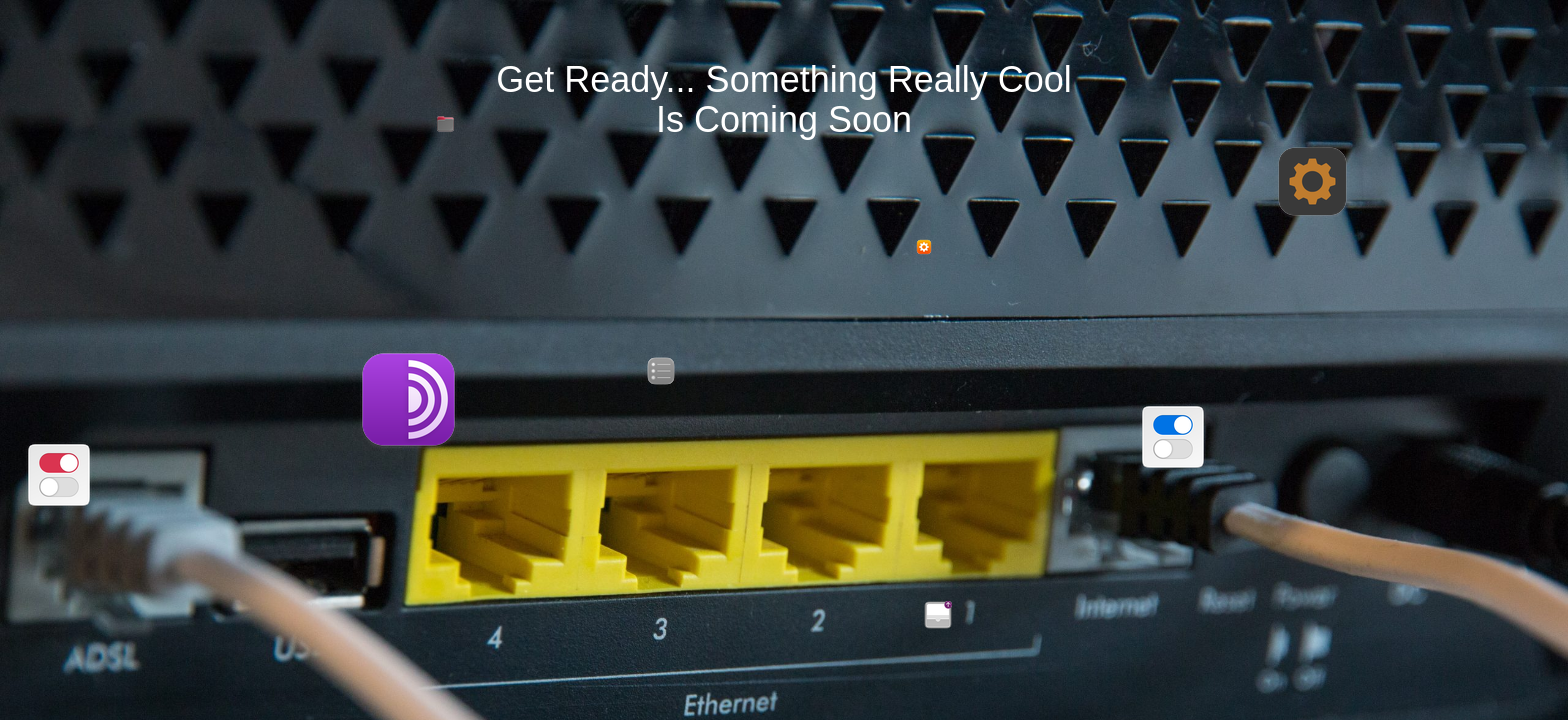 The width and height of the screenshot is (1568, 720). What do you see at coordinates (1173, 437) in the screenshot?
I see `open gnome tweaks application` at bounding box center [1173, 437].